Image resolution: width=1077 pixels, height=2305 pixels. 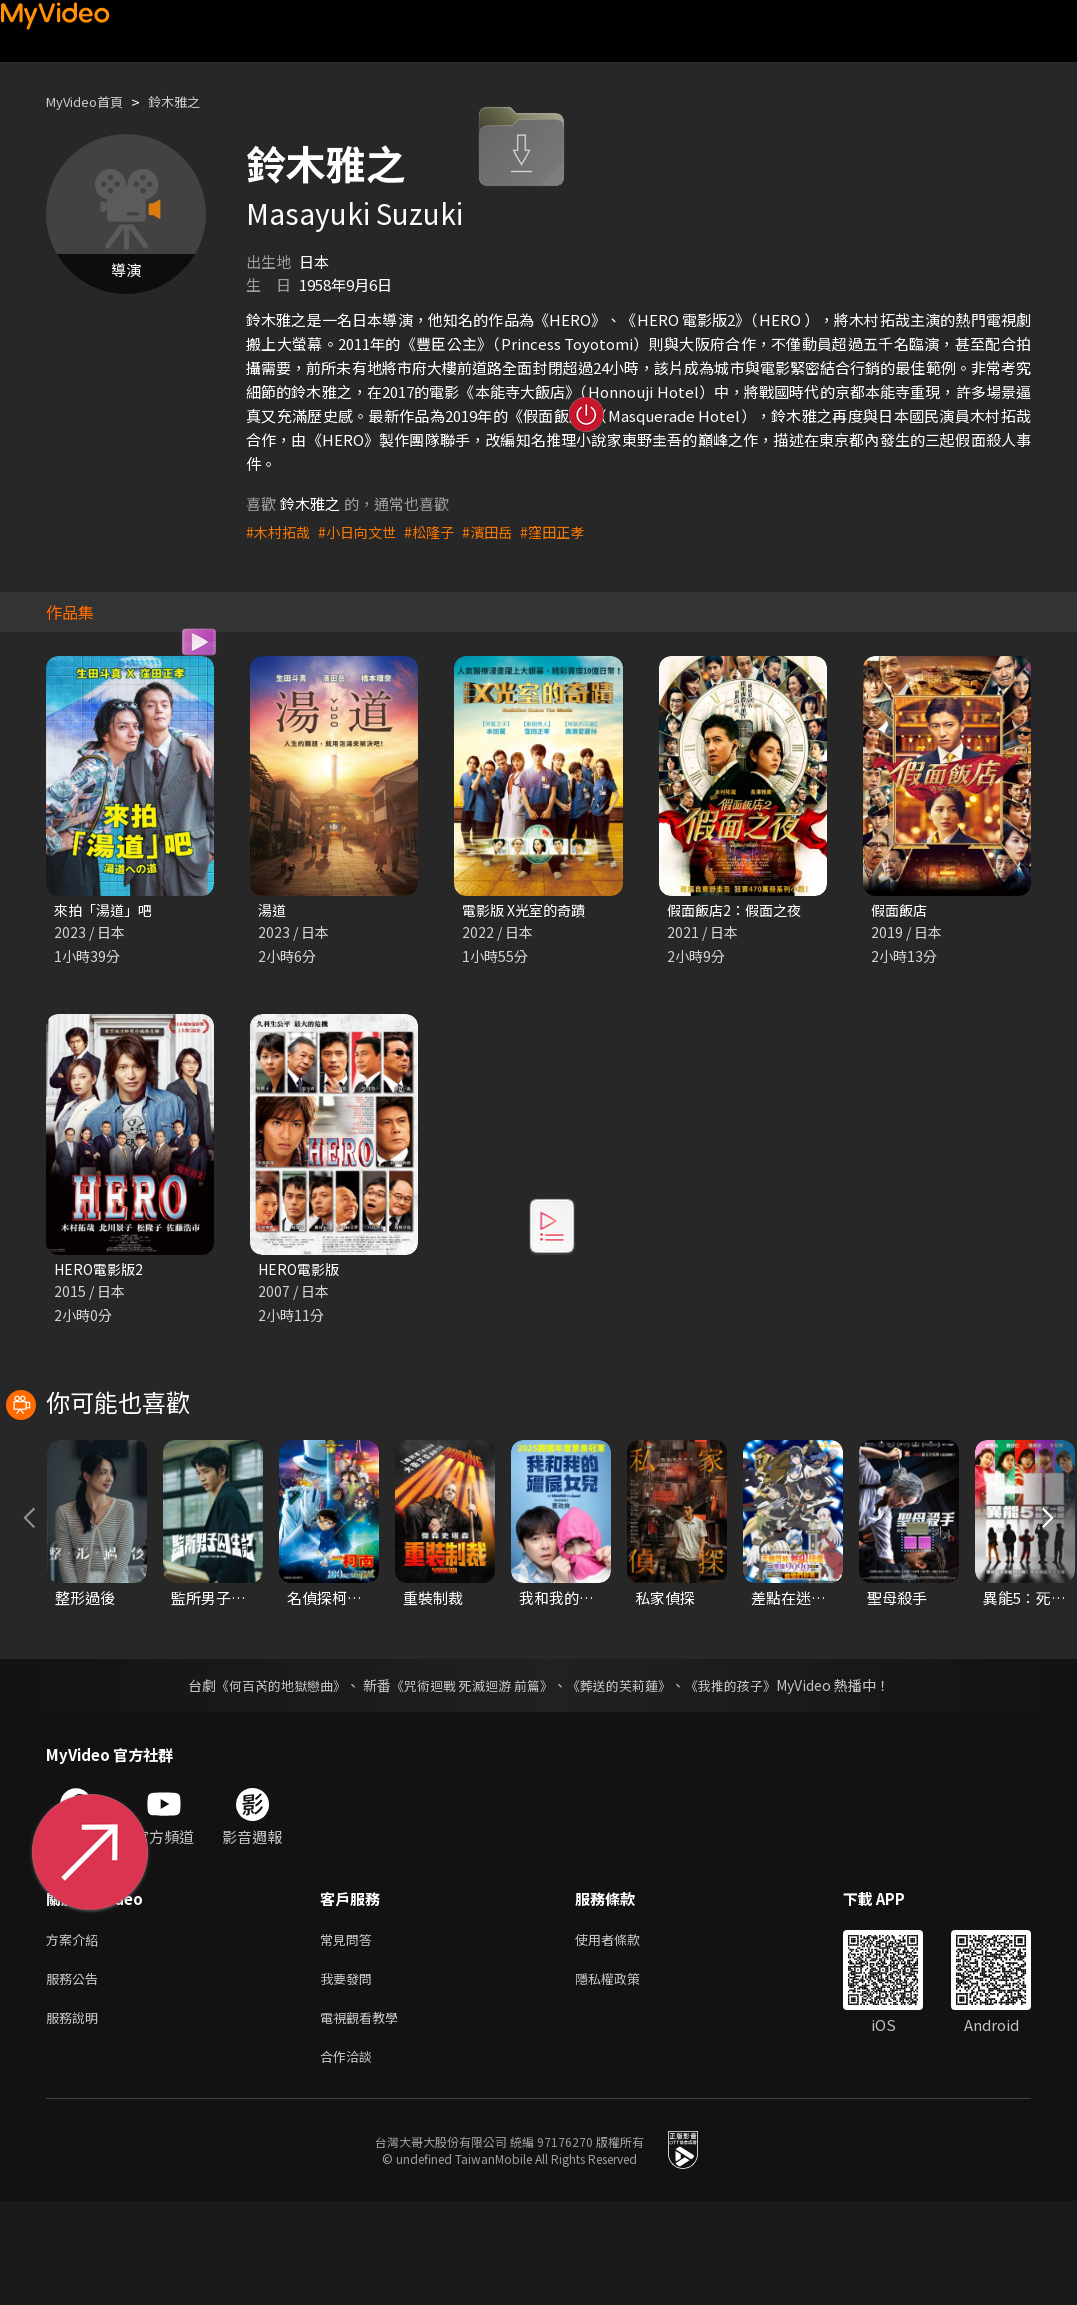 I want to click on shut down or power off the system, so click(x=587, y=415).